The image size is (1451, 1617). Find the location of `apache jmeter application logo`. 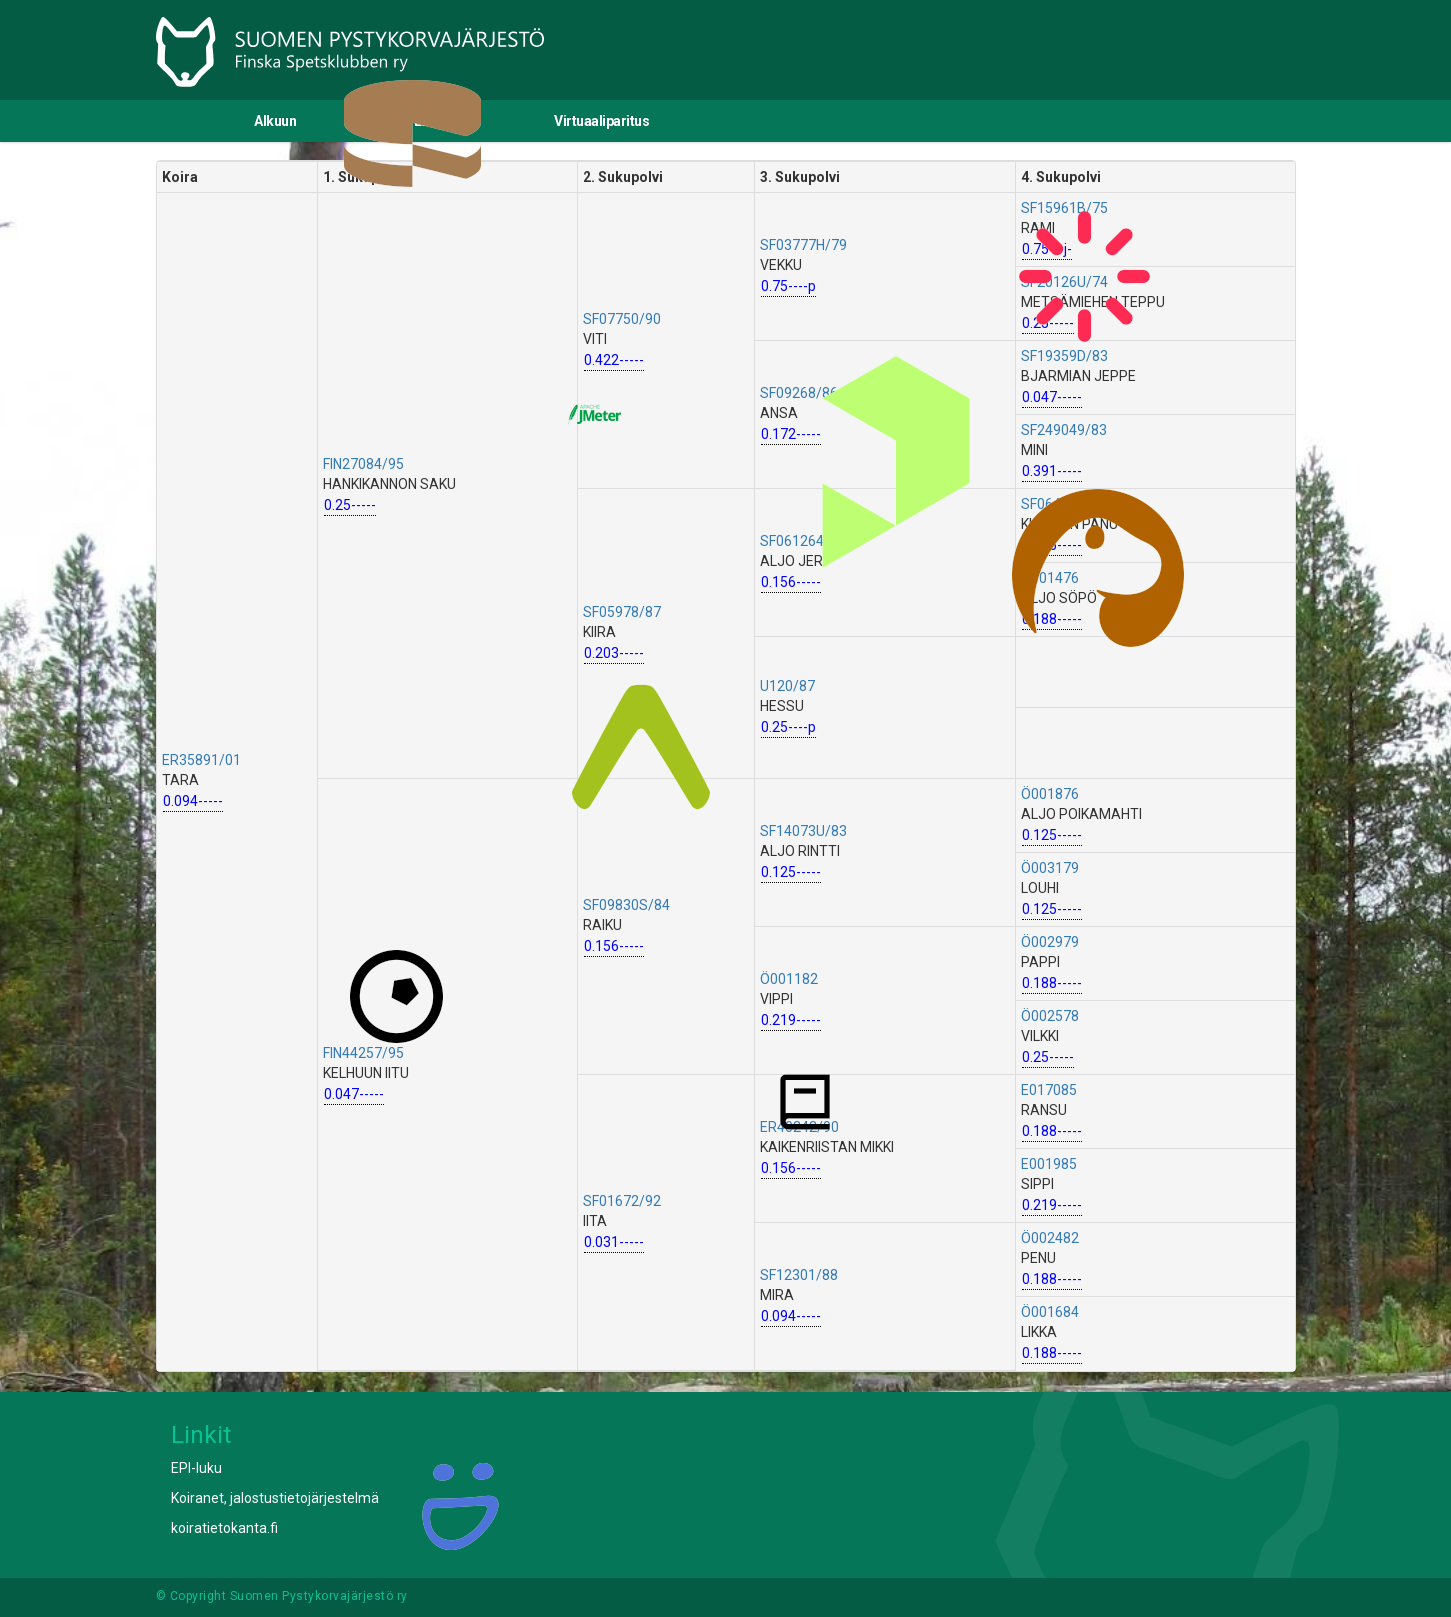

apache jmeter application logo is located at coordinates (594, 414).